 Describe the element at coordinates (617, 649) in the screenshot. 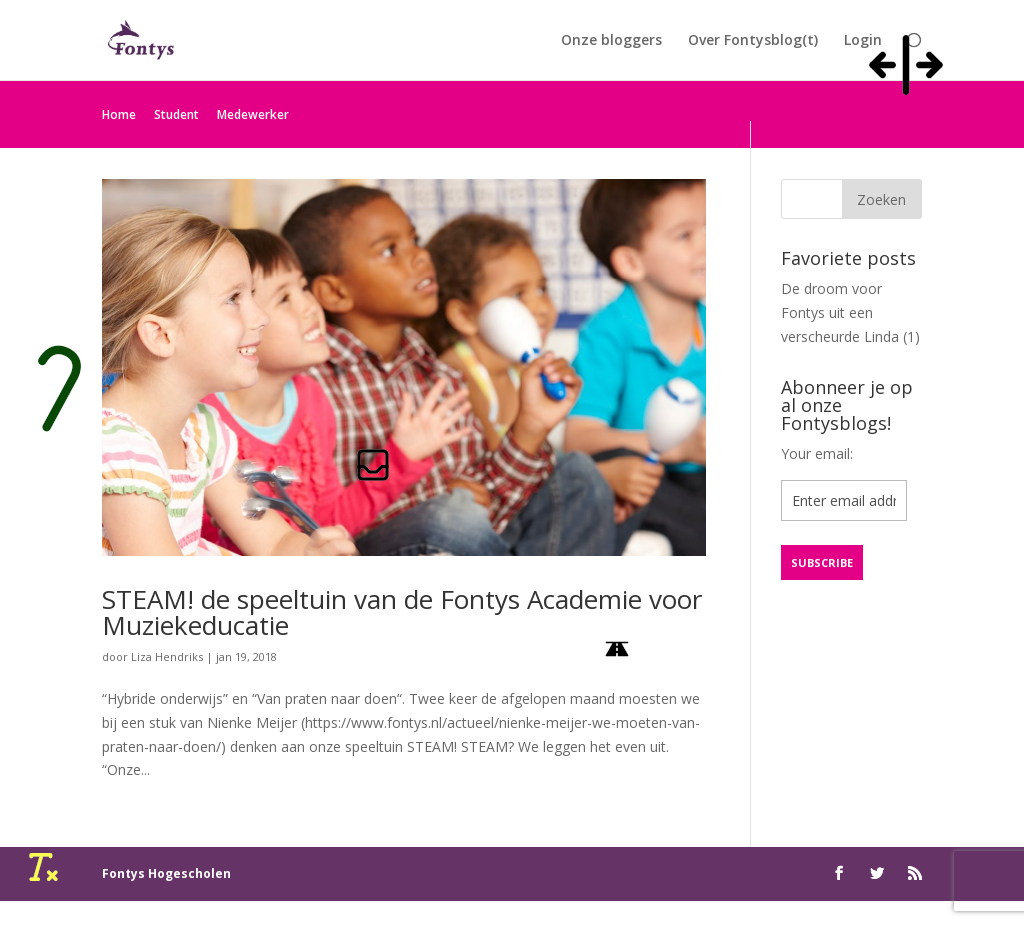

I see `view directions or navigation` at that location.